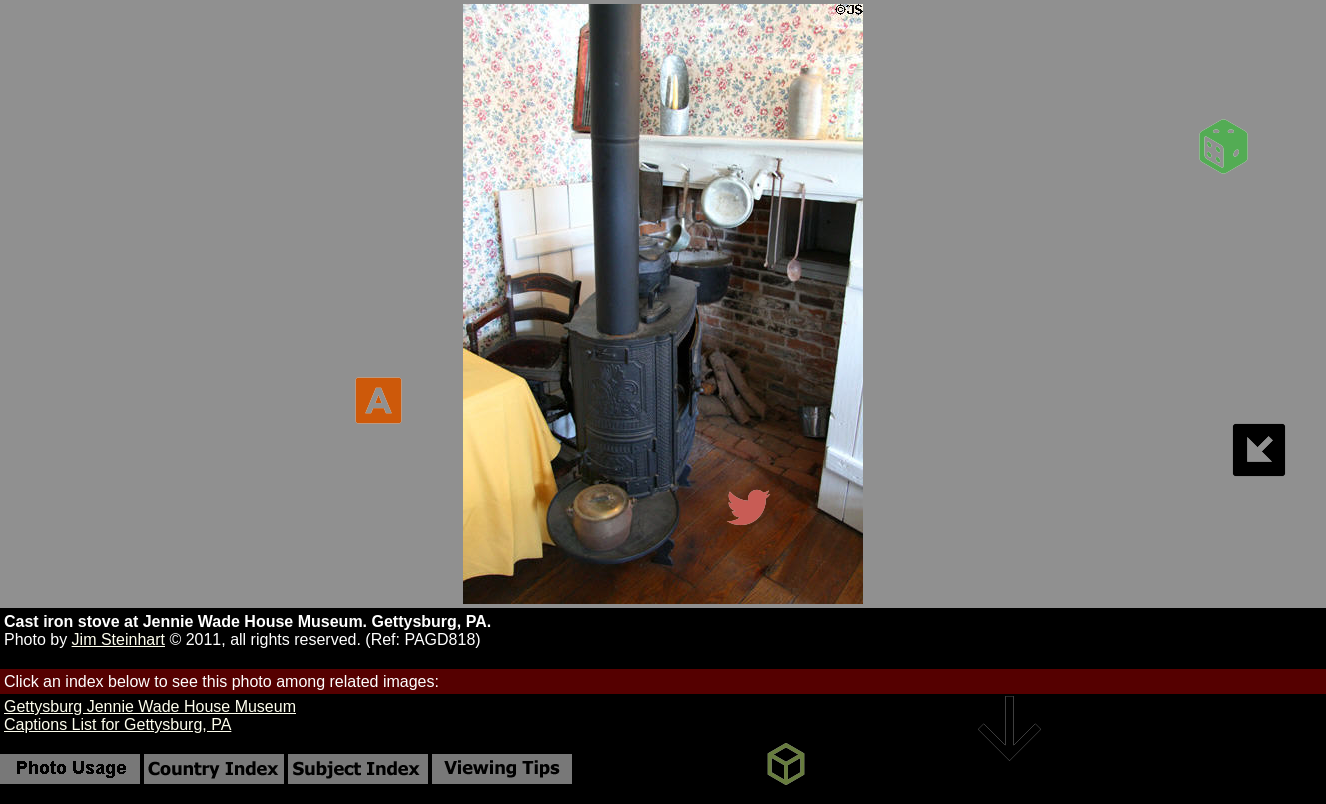  I want to click on randomize or shuffle content, so click(1223, 146).